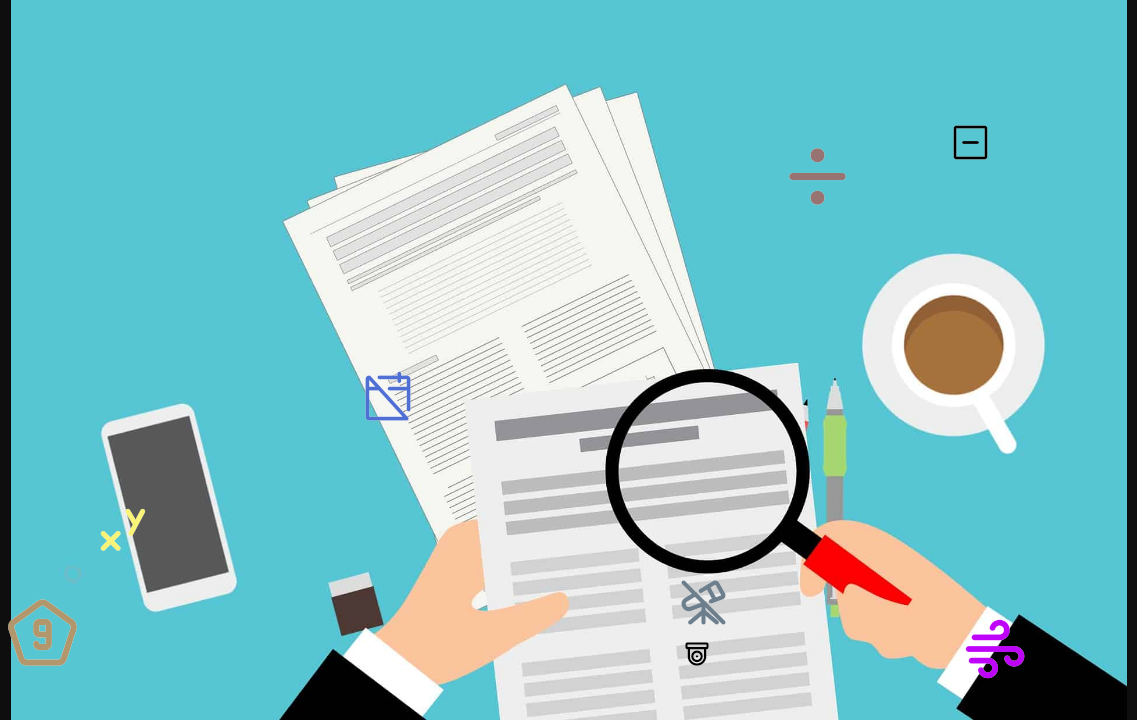 This screenshot has width=1137, height=720. Describe the element at coordinates (388, 398) in the screenshot. I see `calendar feature disabled or unavailable` at that location.